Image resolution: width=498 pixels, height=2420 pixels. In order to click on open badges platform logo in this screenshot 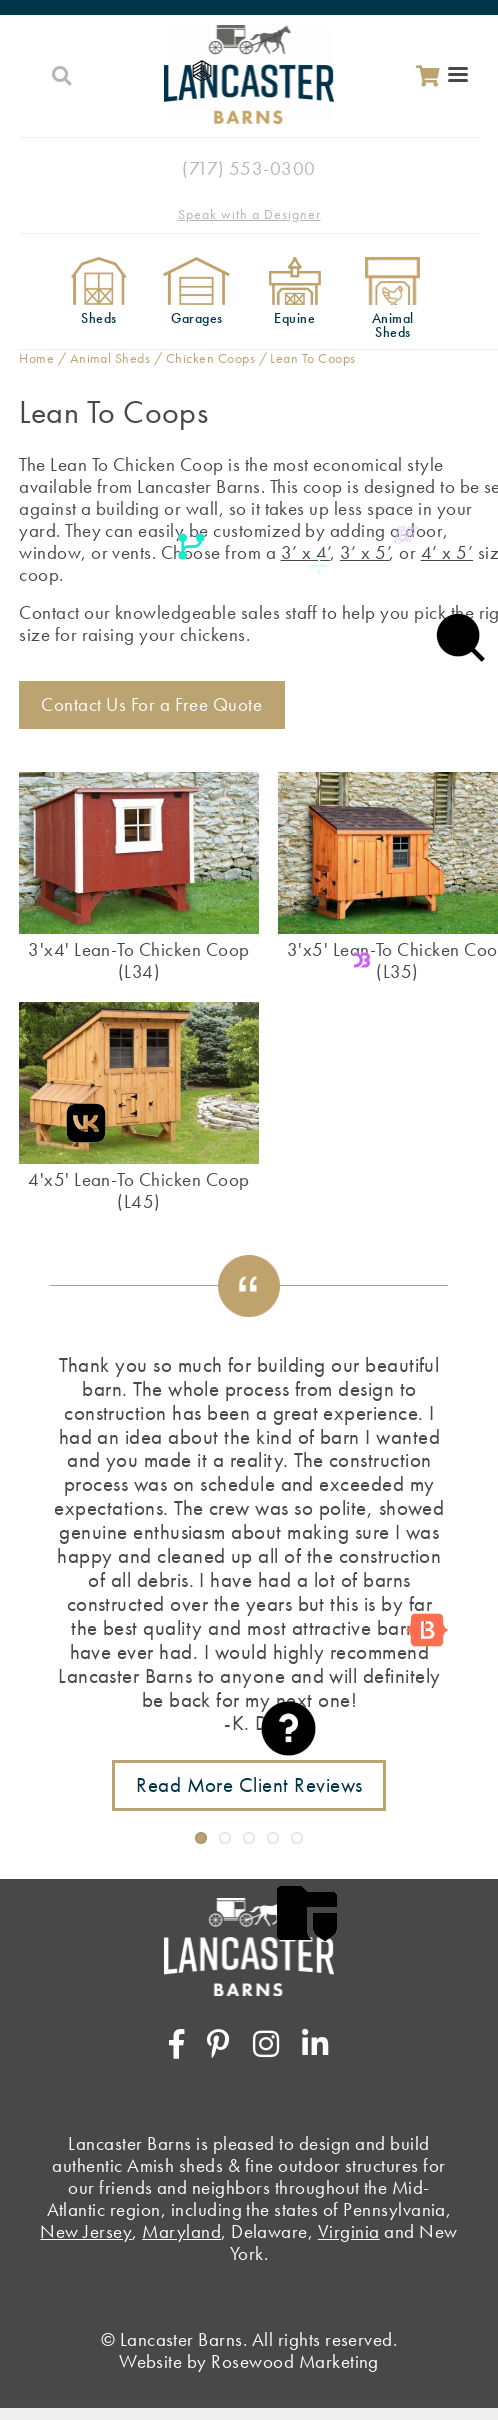, I will do `click(202, 71)`.